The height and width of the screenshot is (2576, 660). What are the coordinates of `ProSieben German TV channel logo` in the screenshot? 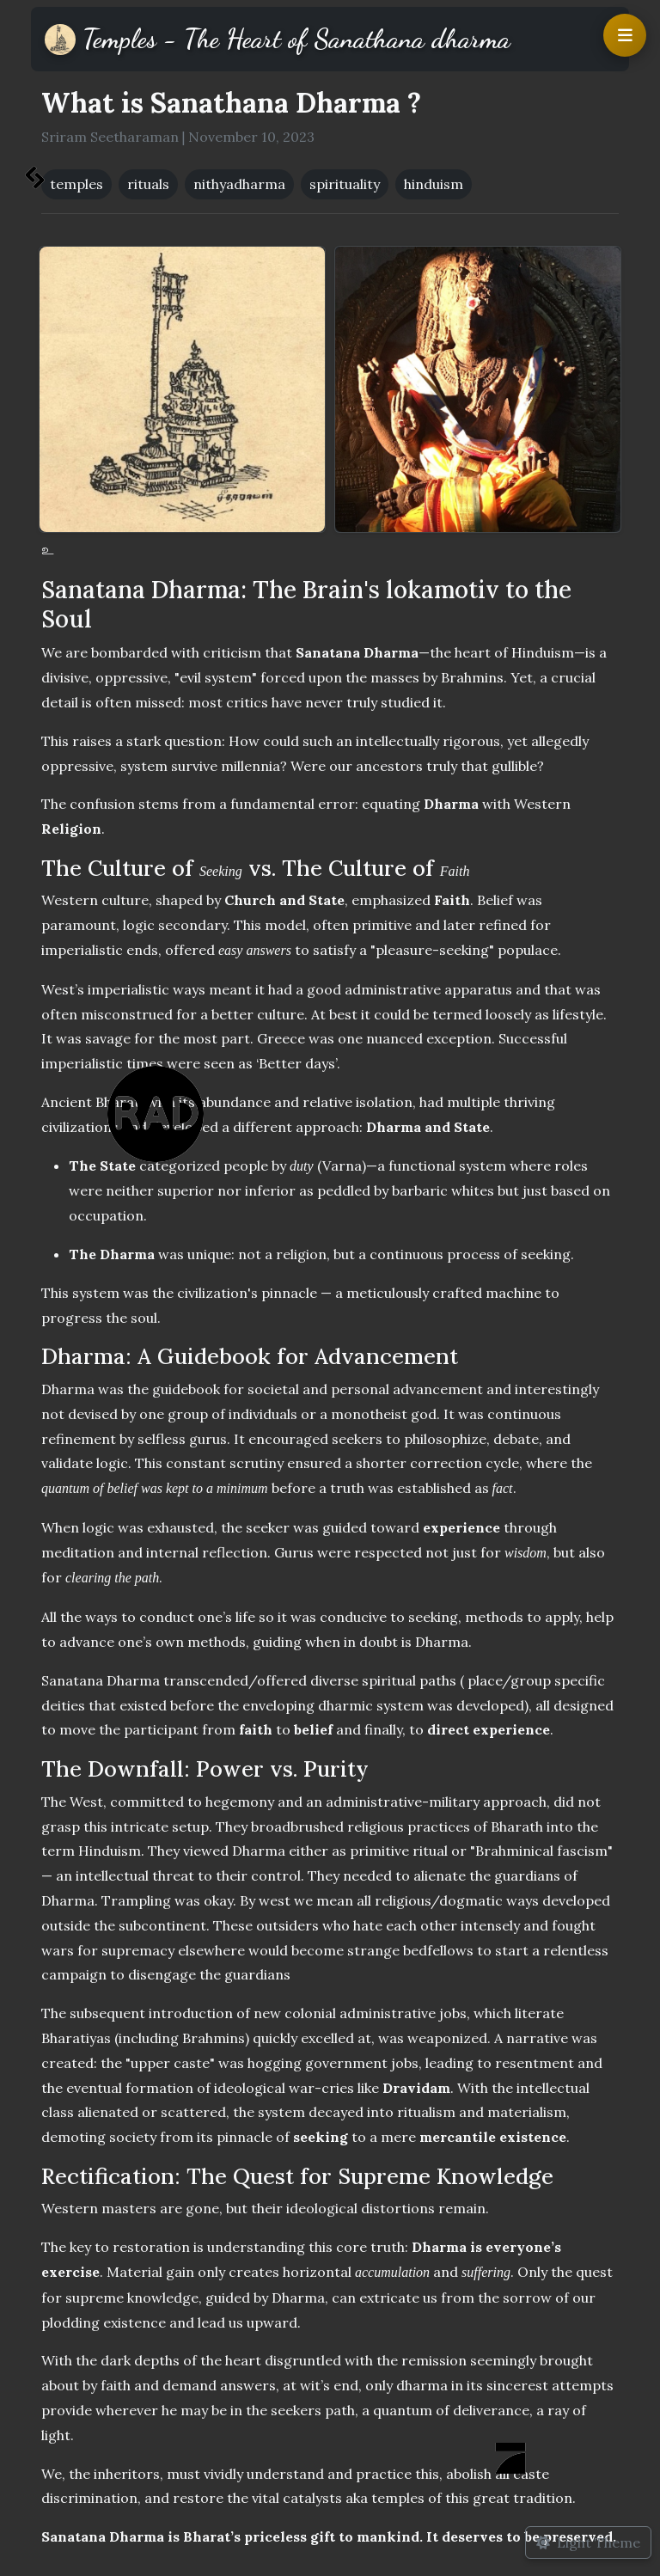 It's located at (510, 2458).